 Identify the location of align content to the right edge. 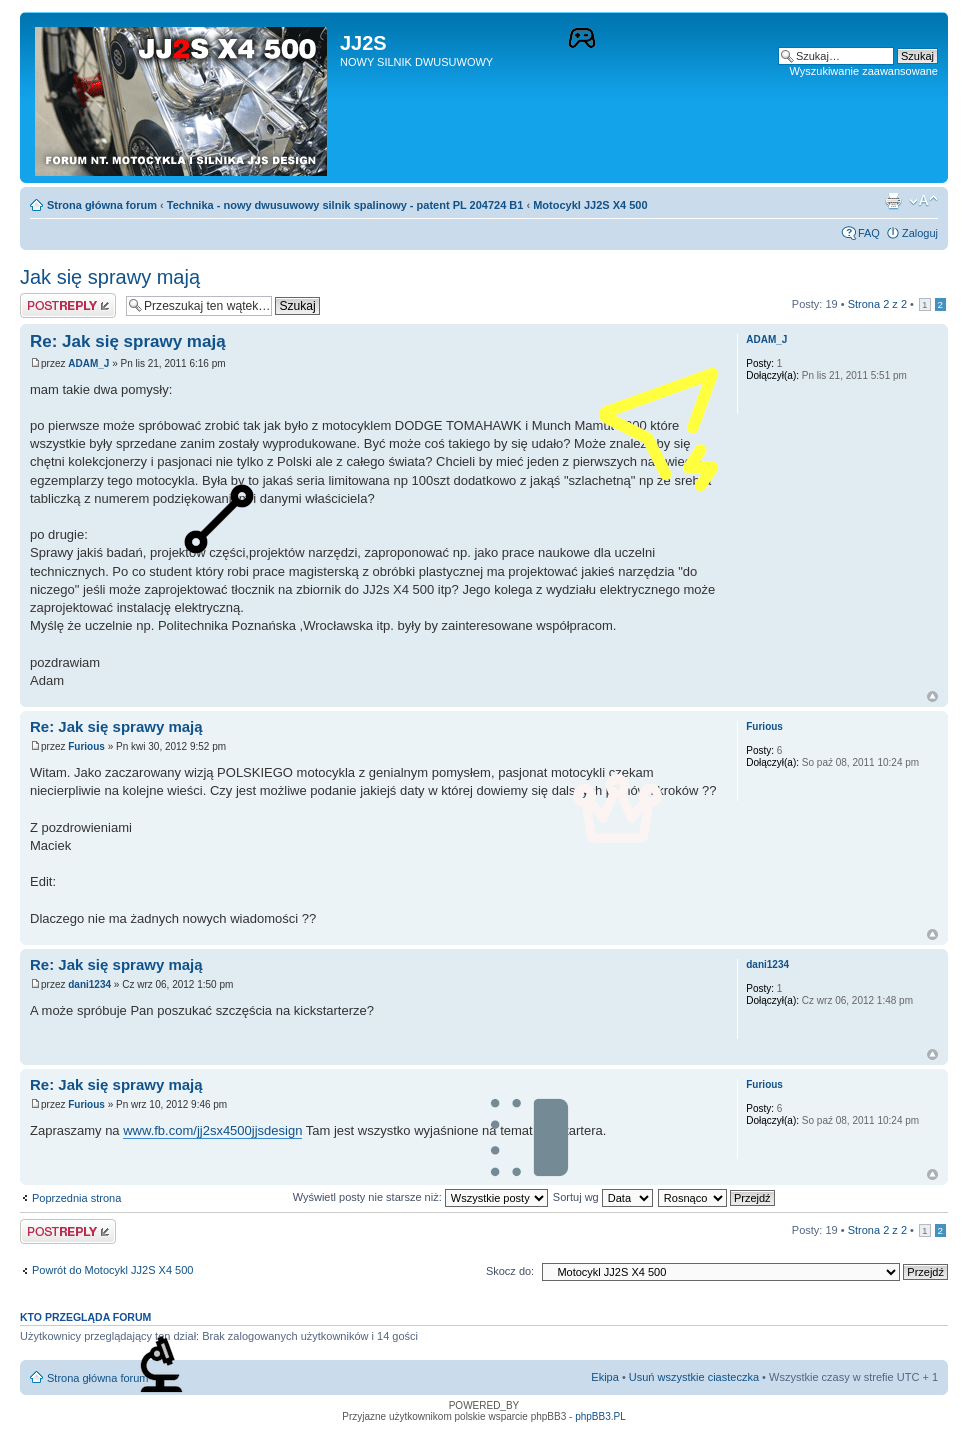
(529, 1137).